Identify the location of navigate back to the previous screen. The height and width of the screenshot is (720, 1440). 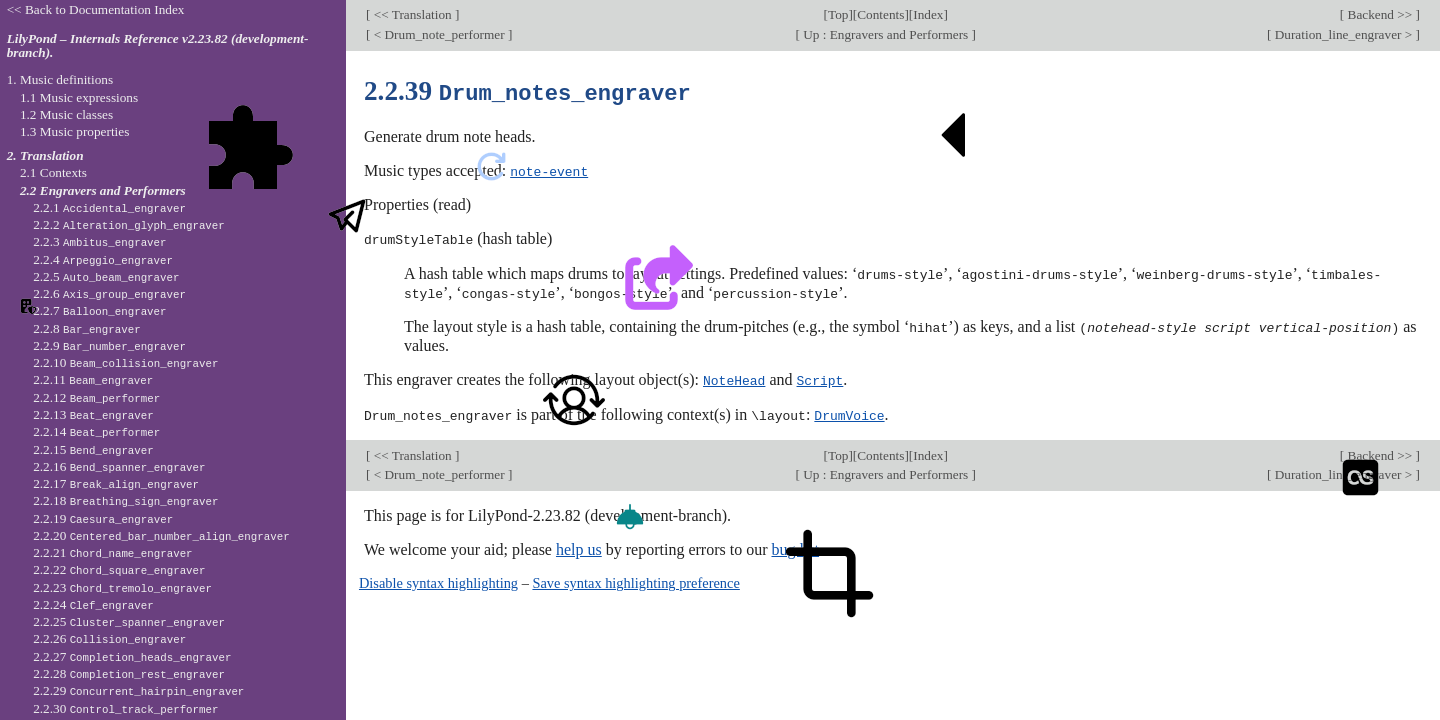
(953, 135).